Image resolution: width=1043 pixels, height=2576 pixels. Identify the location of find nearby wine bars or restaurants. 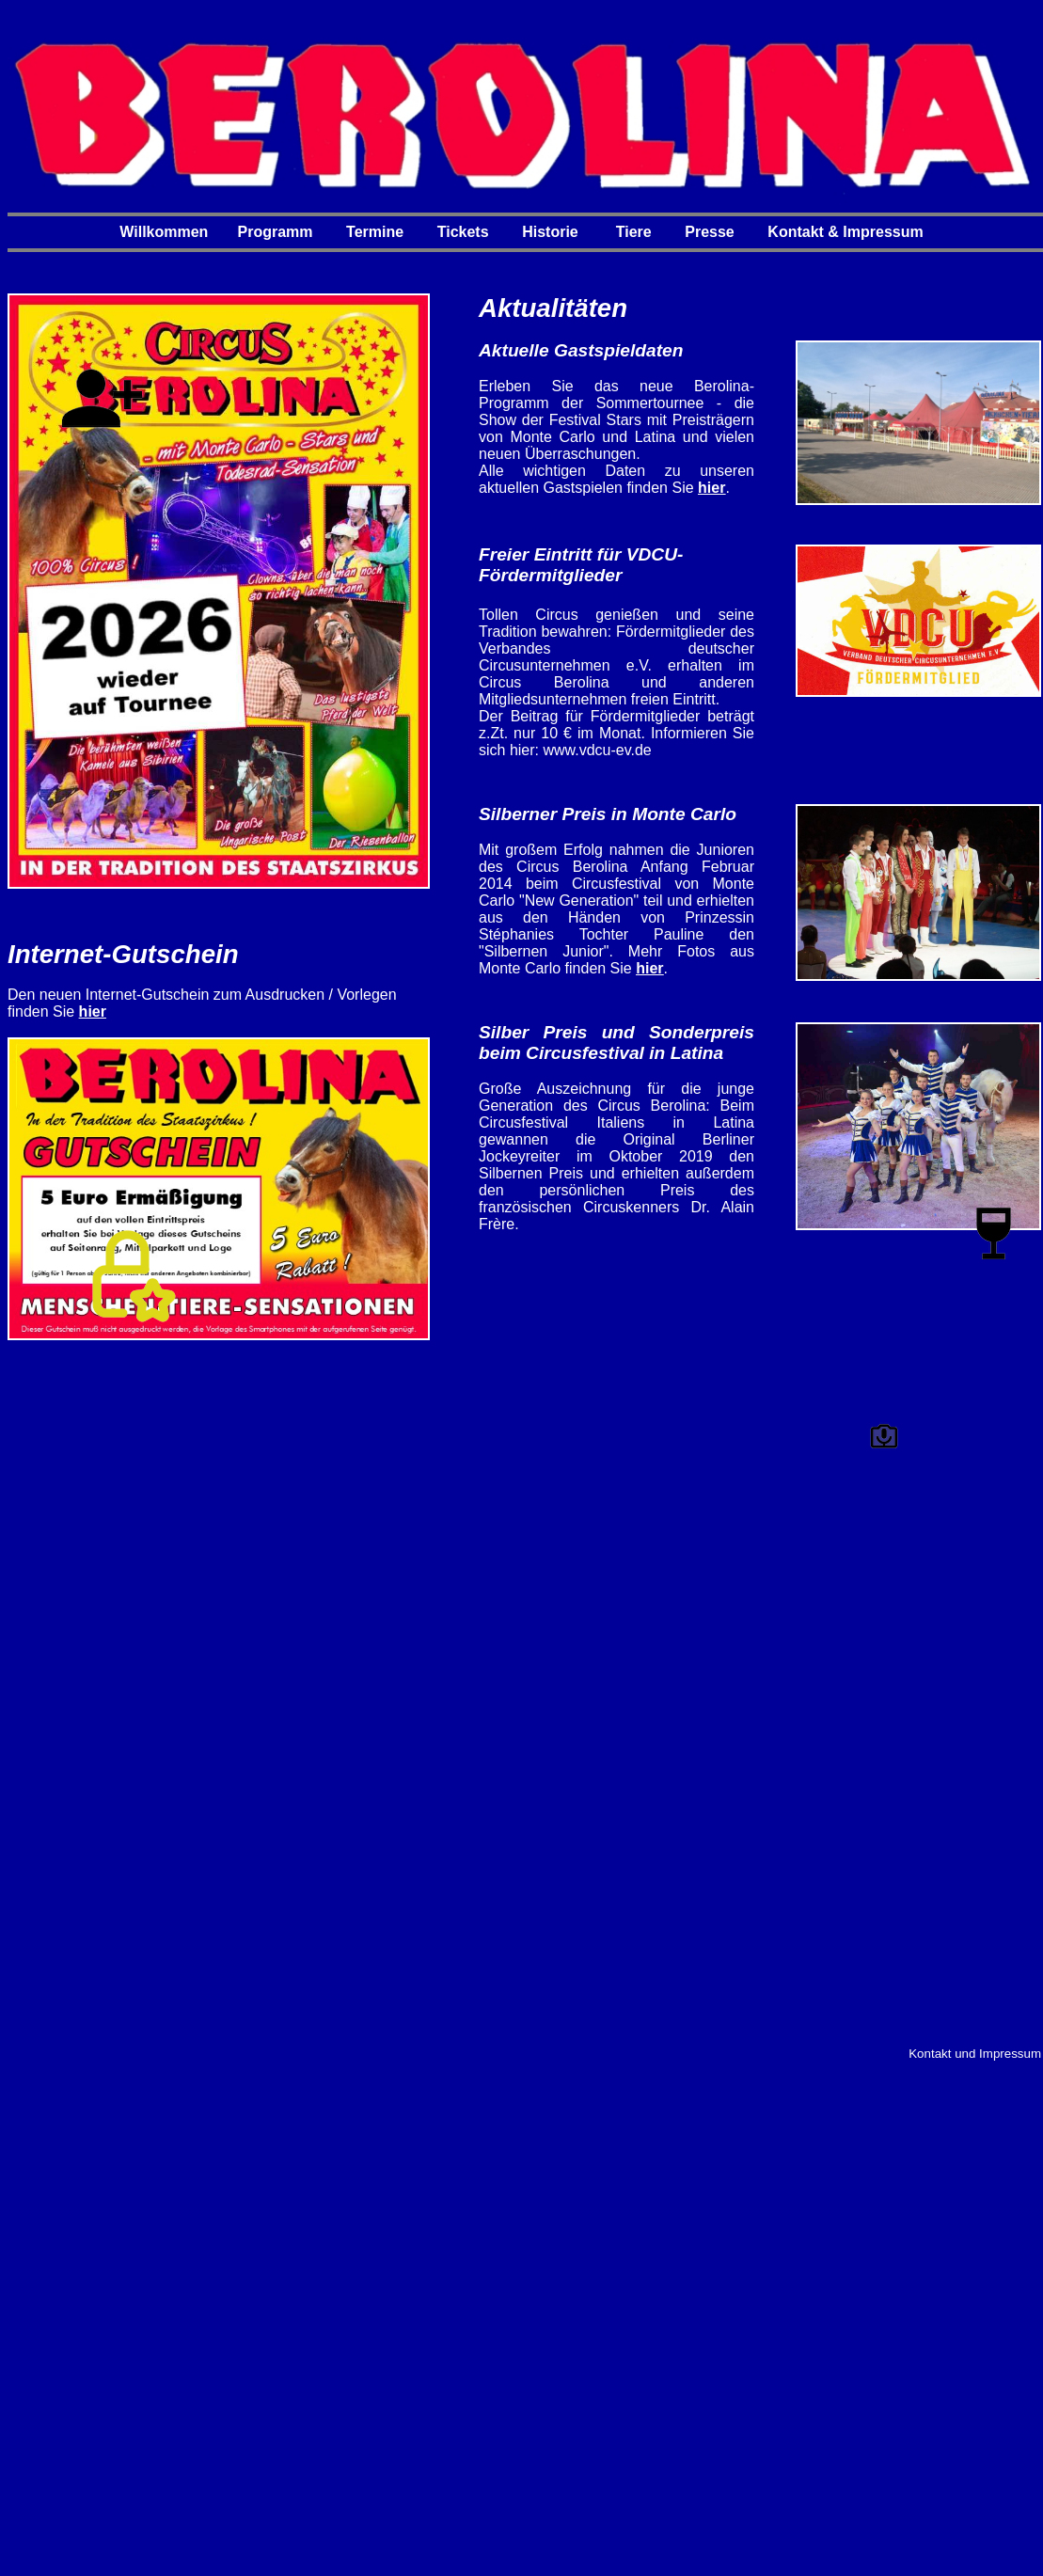
(993, 1233).